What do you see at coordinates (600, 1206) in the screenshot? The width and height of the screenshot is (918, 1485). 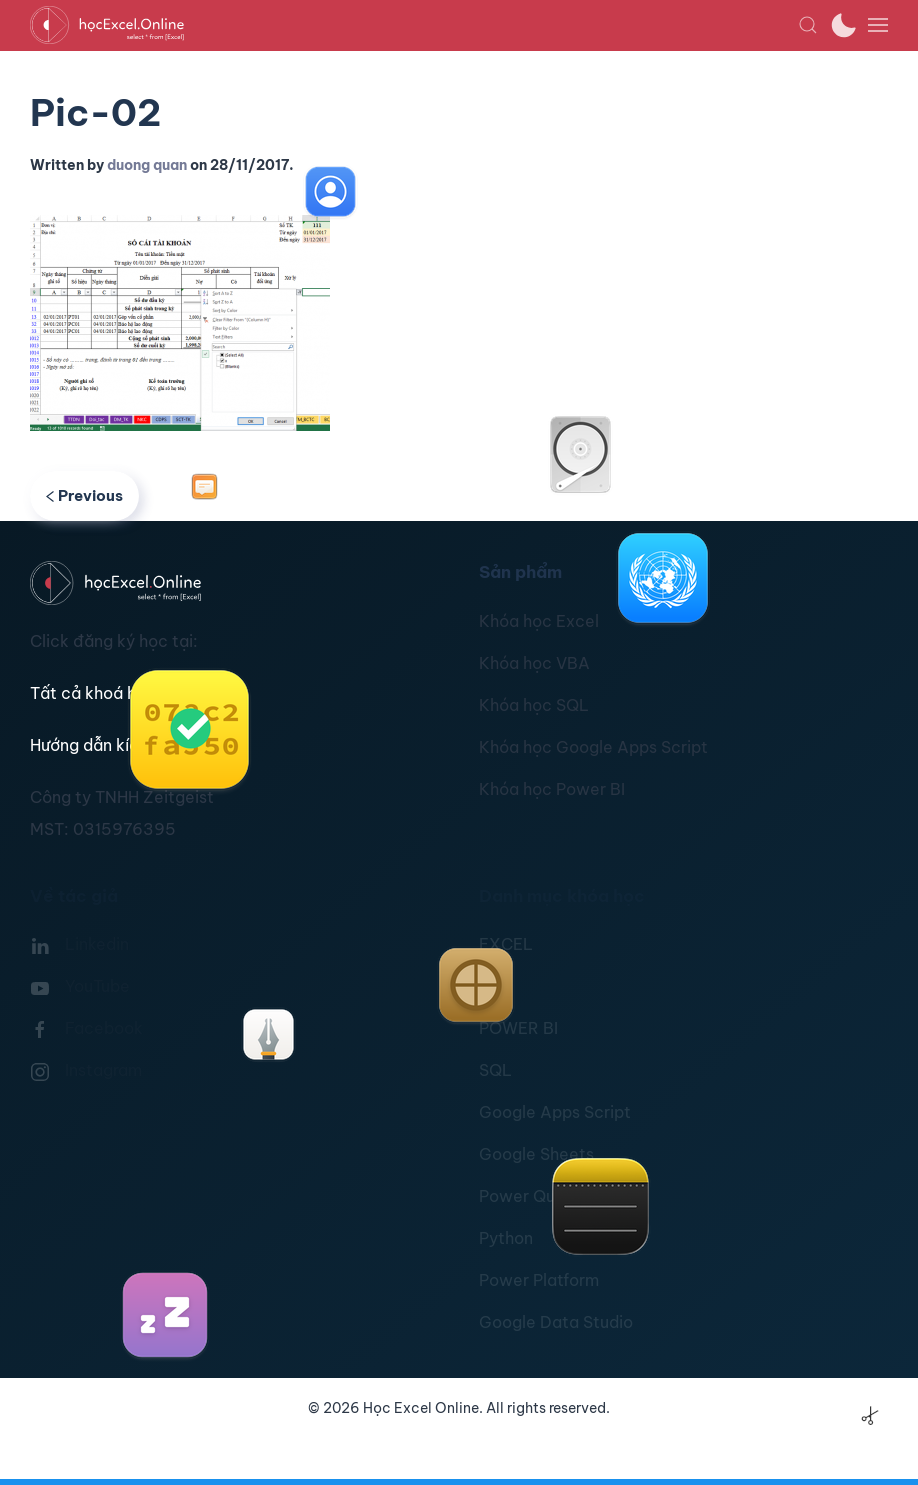 I see `open the notes app` at bounding box center [600, 1206].